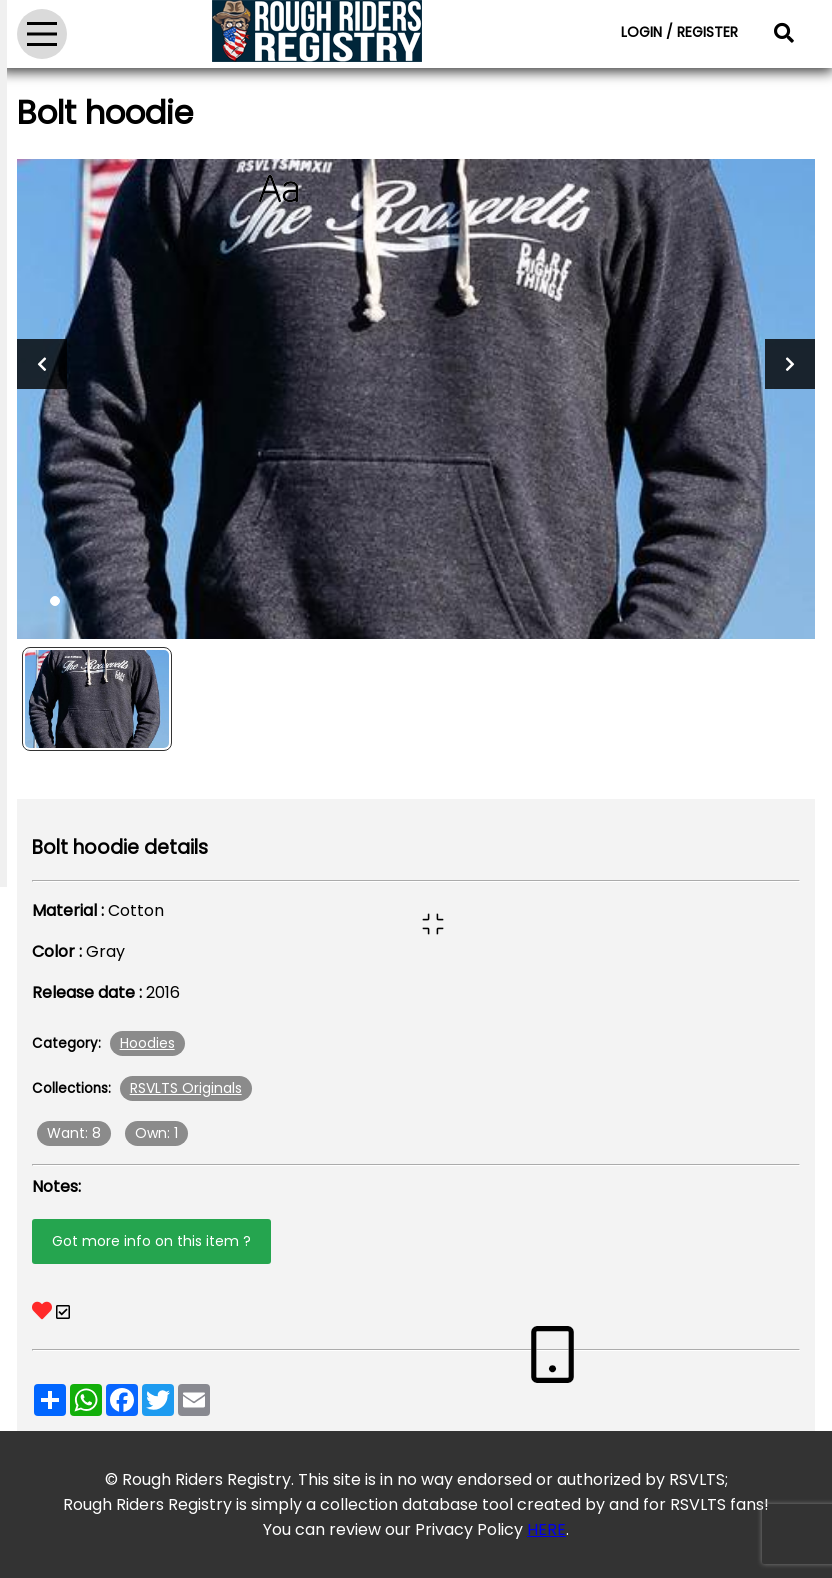 The height and width of the screenshot is (1578, 832). I want to click on switch to mobile view, so click(552, 1354).